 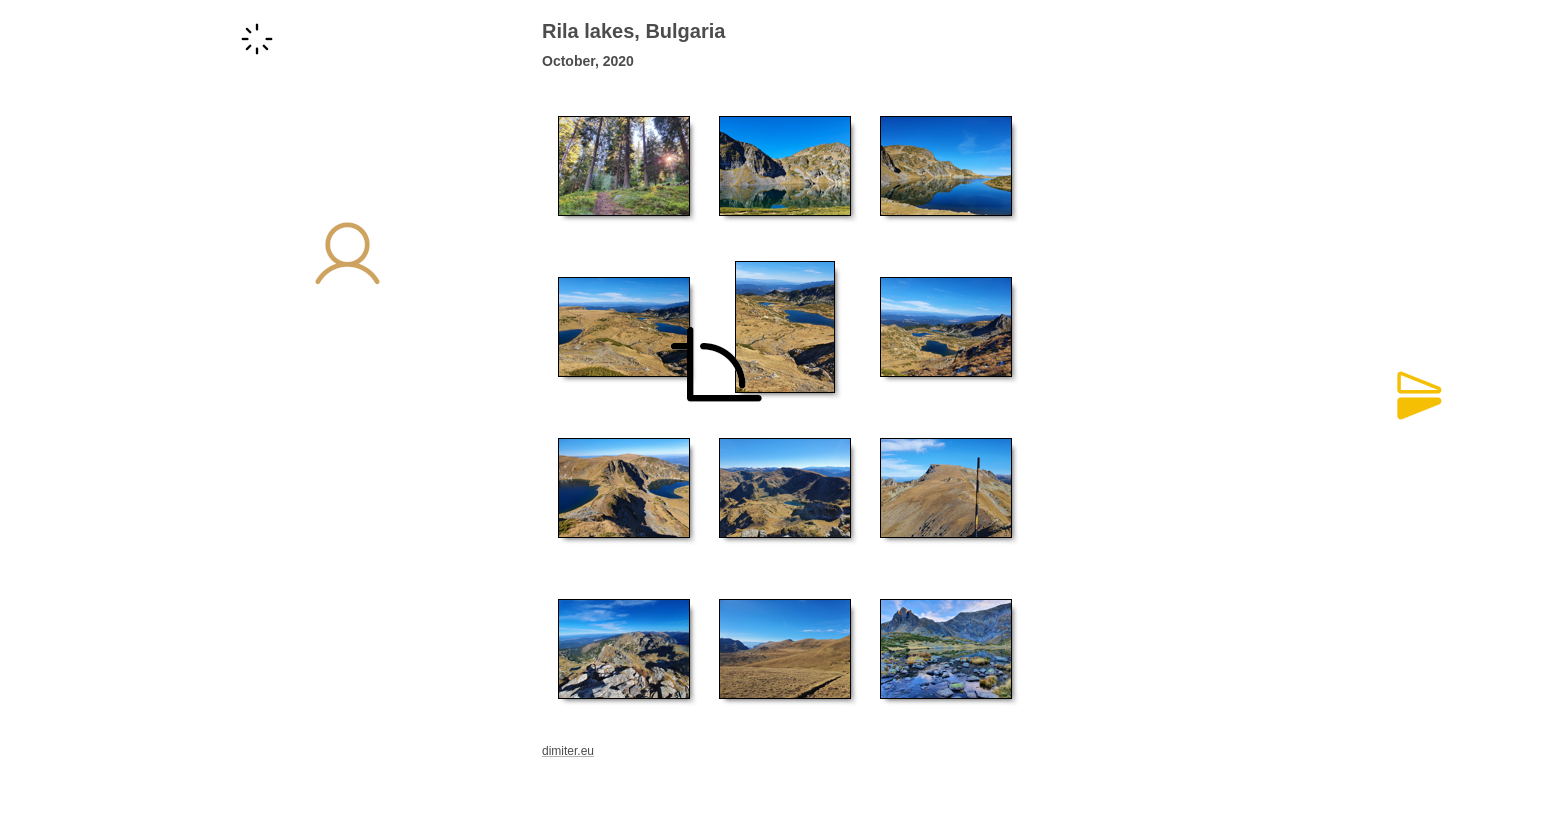 What do you see at coordinates (257, 39) in the screenshot?
I see `loading content in progress` at bounding box center [257, 39].